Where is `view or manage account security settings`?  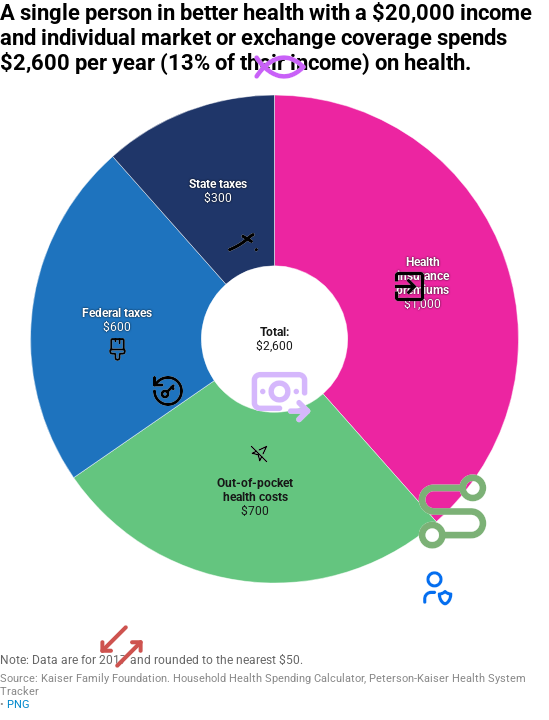
view or manage account security settings is located at coordinates (434, 587).